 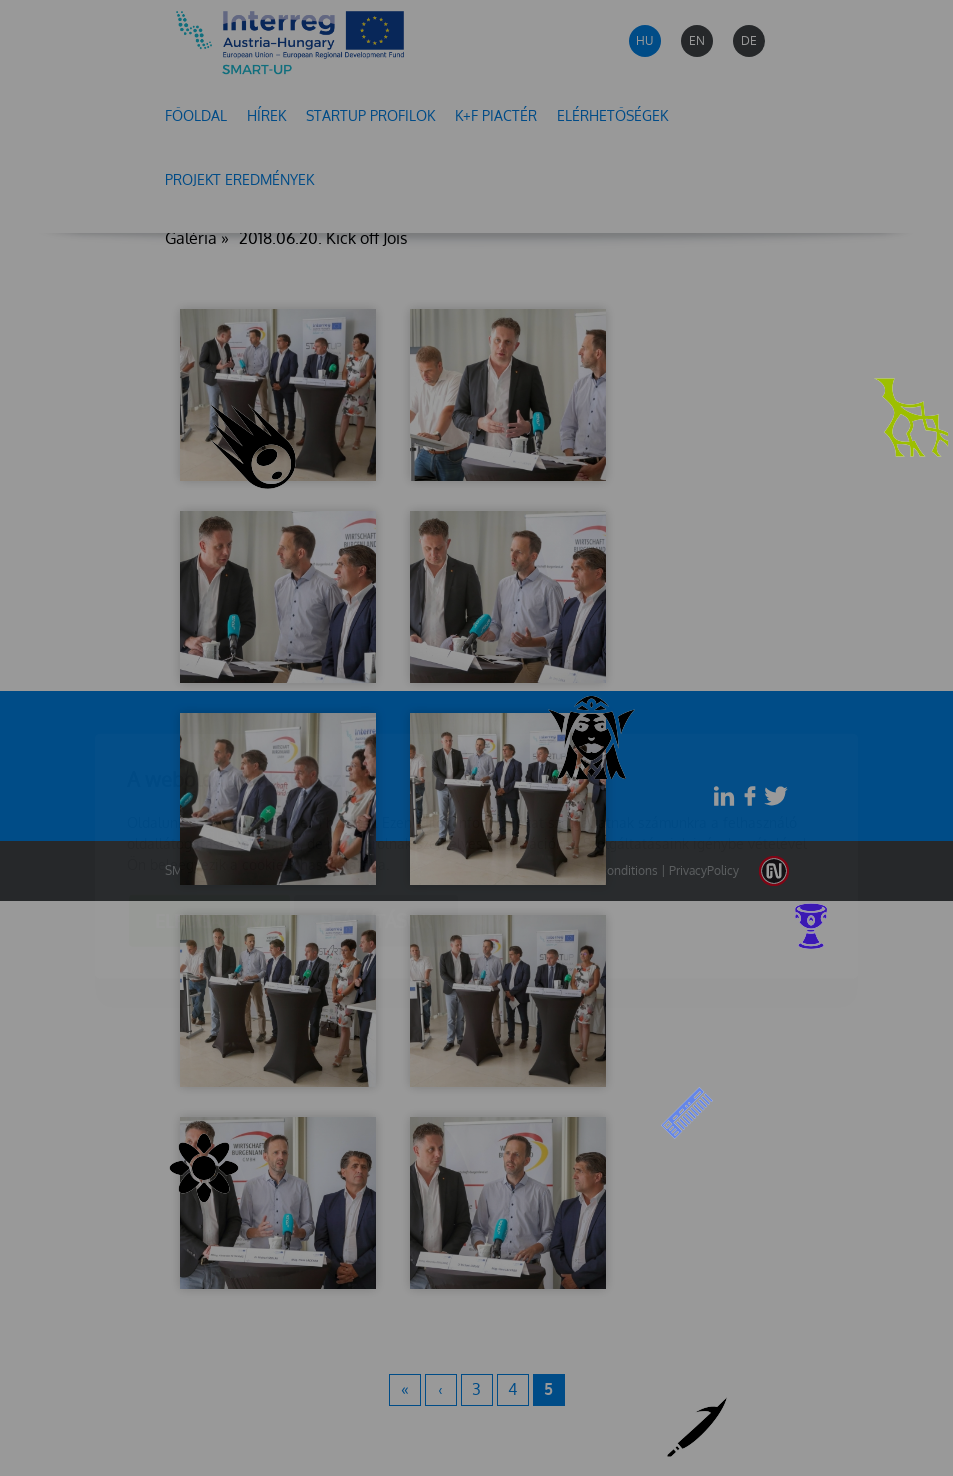 What do you see at coordinates (697, 1426) in the screenshot?
I see `select glaive weapon in game inventory` at bounding box center [697, 1426].